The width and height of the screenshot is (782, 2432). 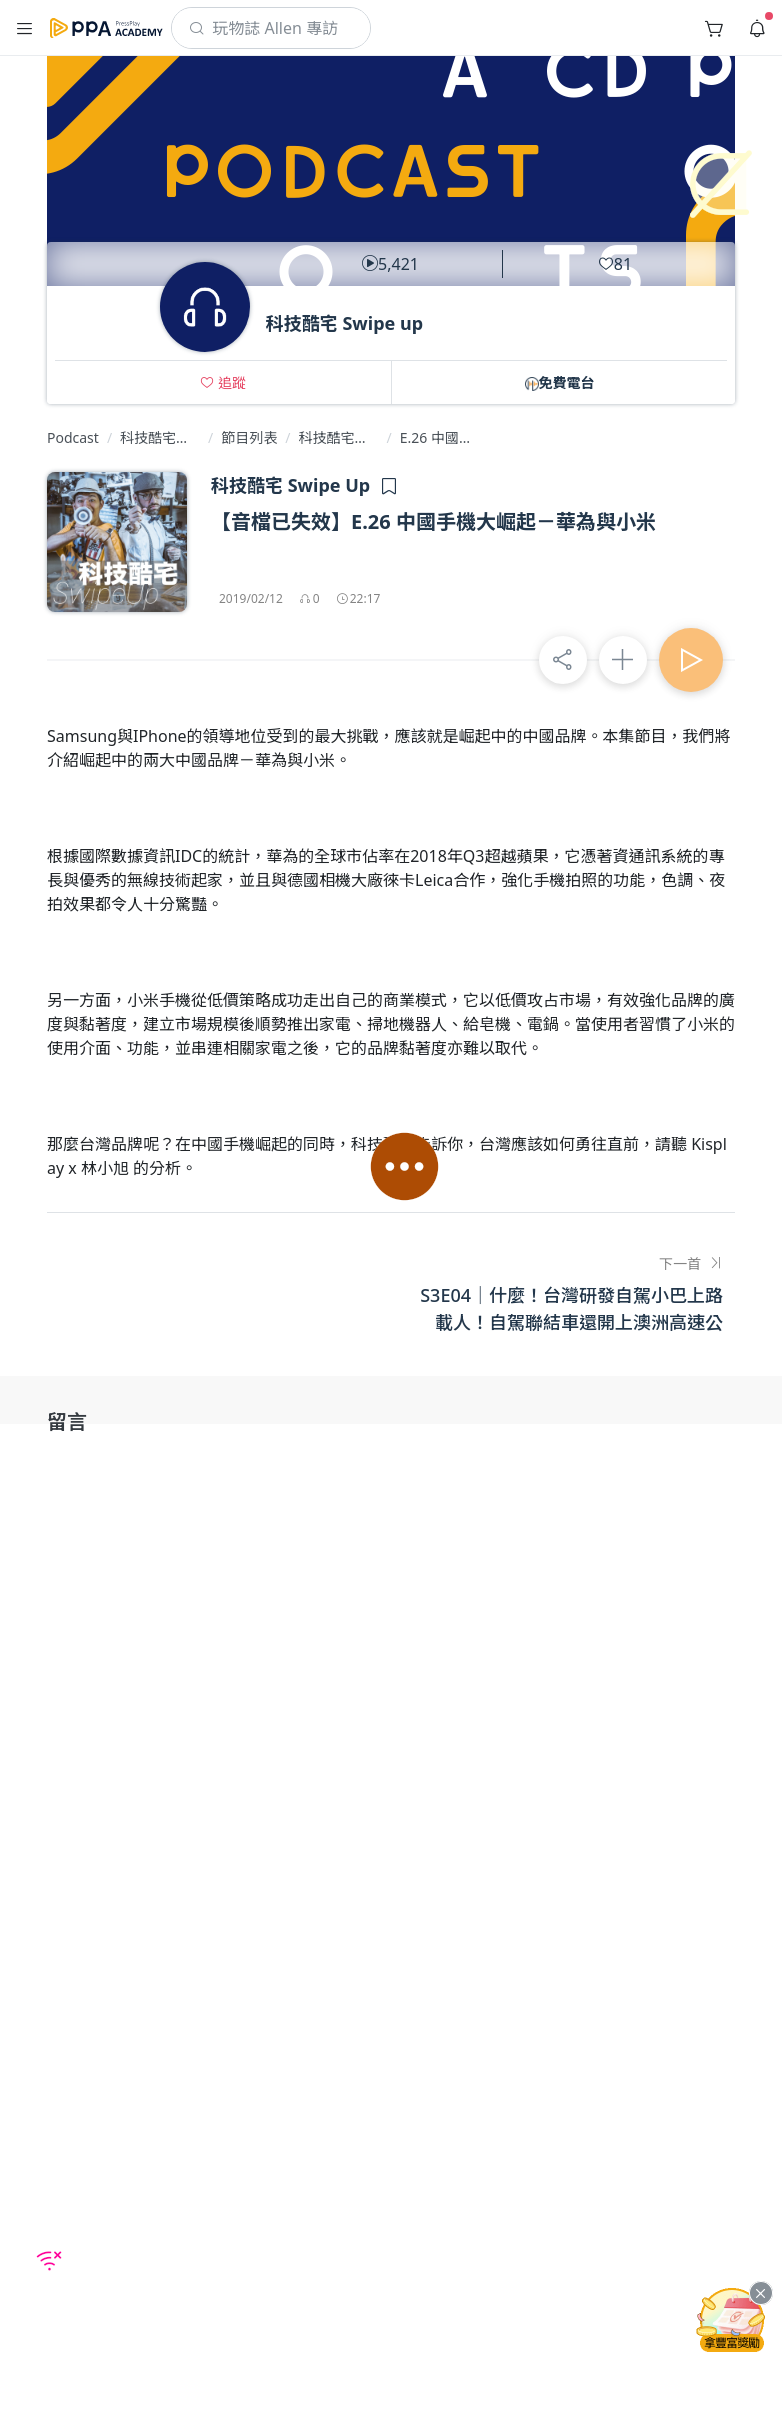 I want to click on indicates no wifi connection available, so click(x=49, y=2260).